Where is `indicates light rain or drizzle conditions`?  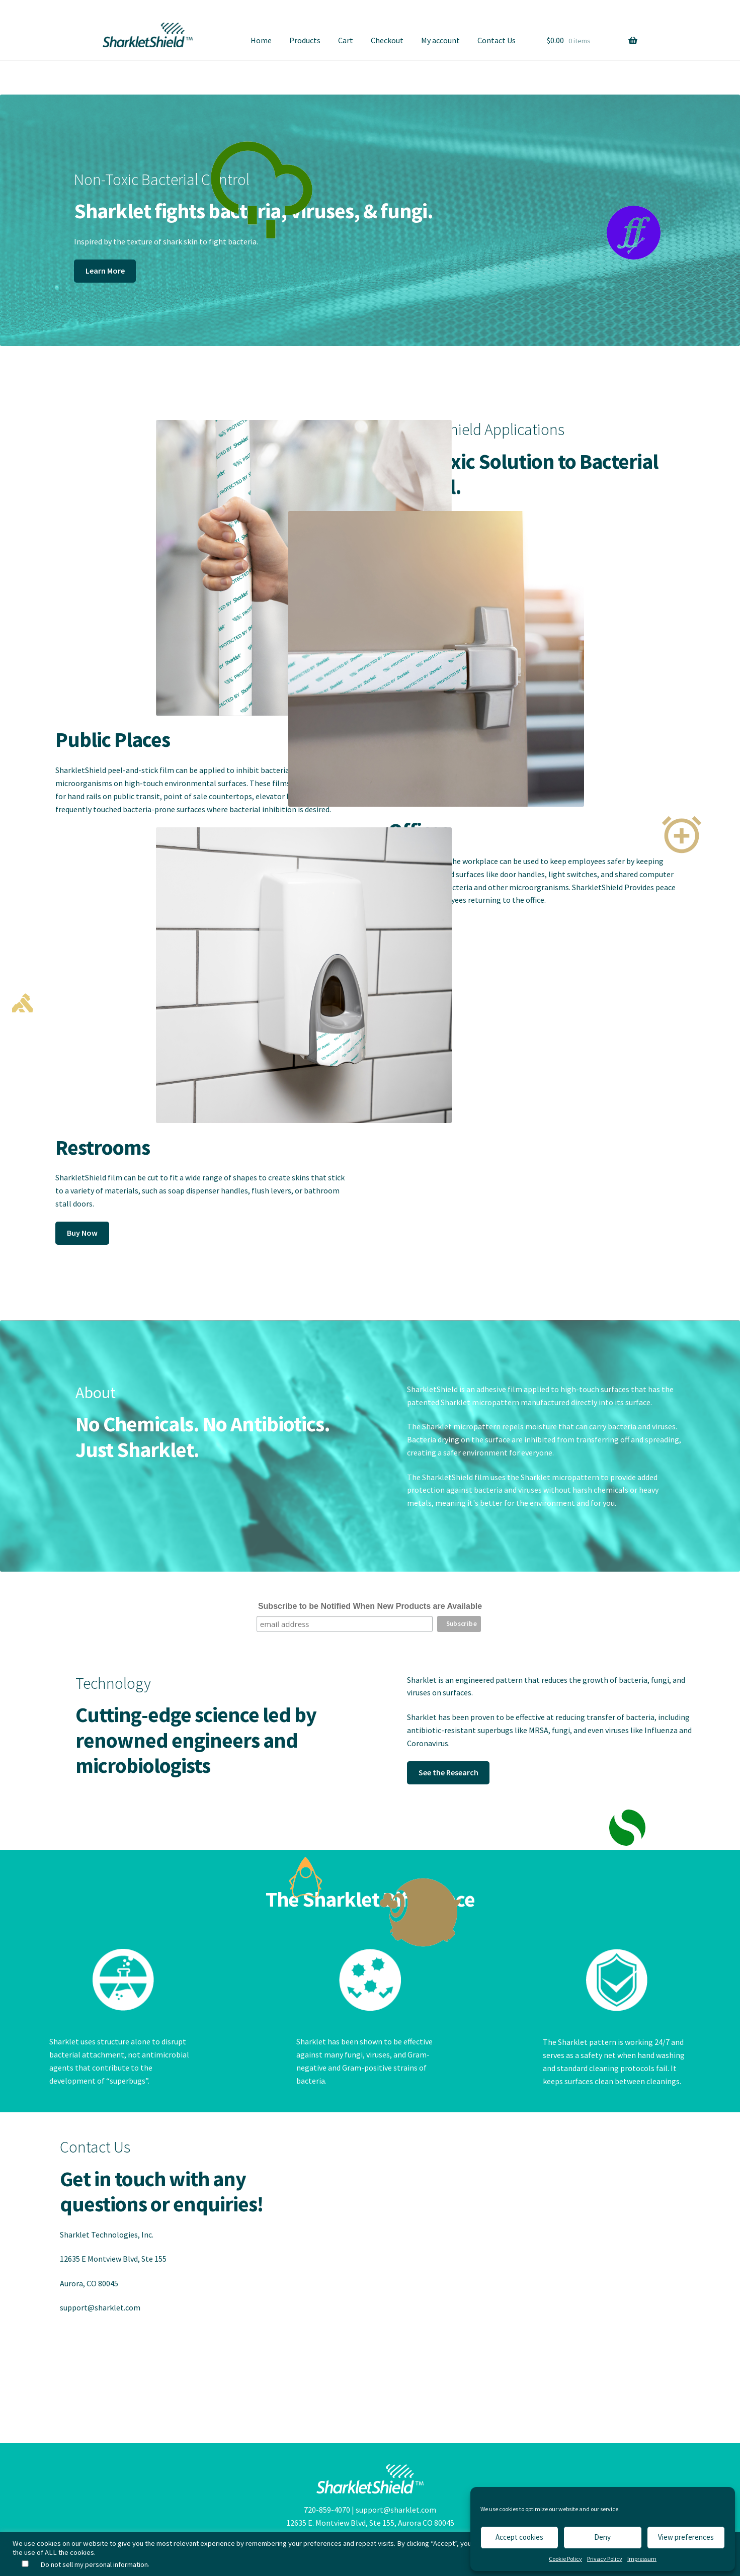
indicates light rain or drizzle conditions is located at coordinates (262, 188).